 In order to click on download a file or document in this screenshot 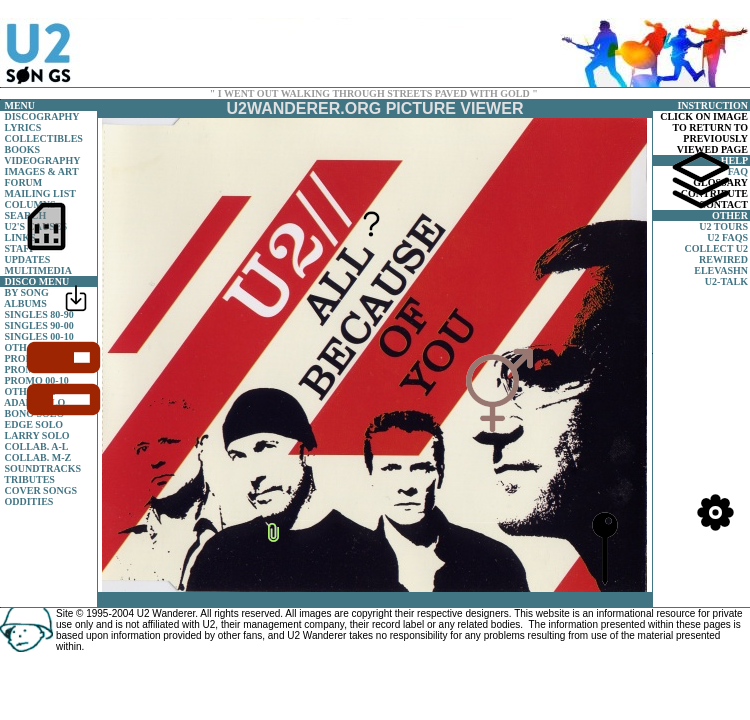, I will do `click(76, 298)`.